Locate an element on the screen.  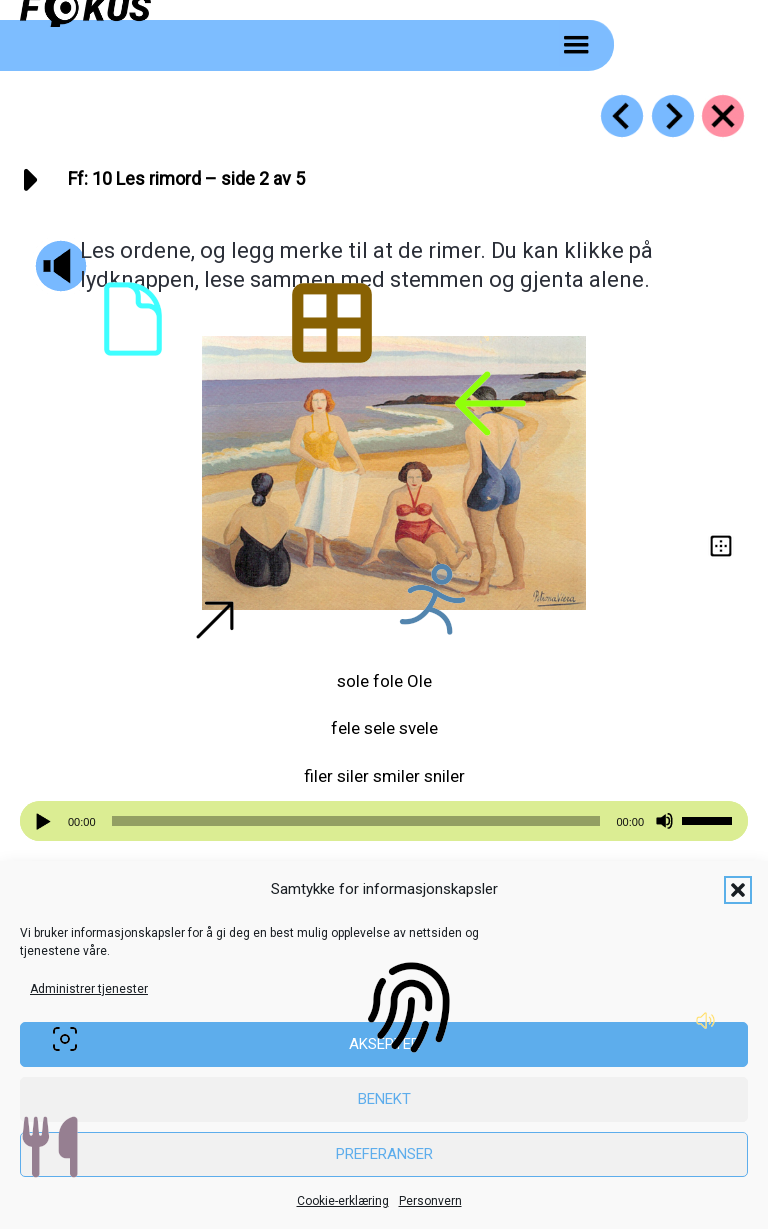
open link in new tab or window is located at coordinates (215, 620).